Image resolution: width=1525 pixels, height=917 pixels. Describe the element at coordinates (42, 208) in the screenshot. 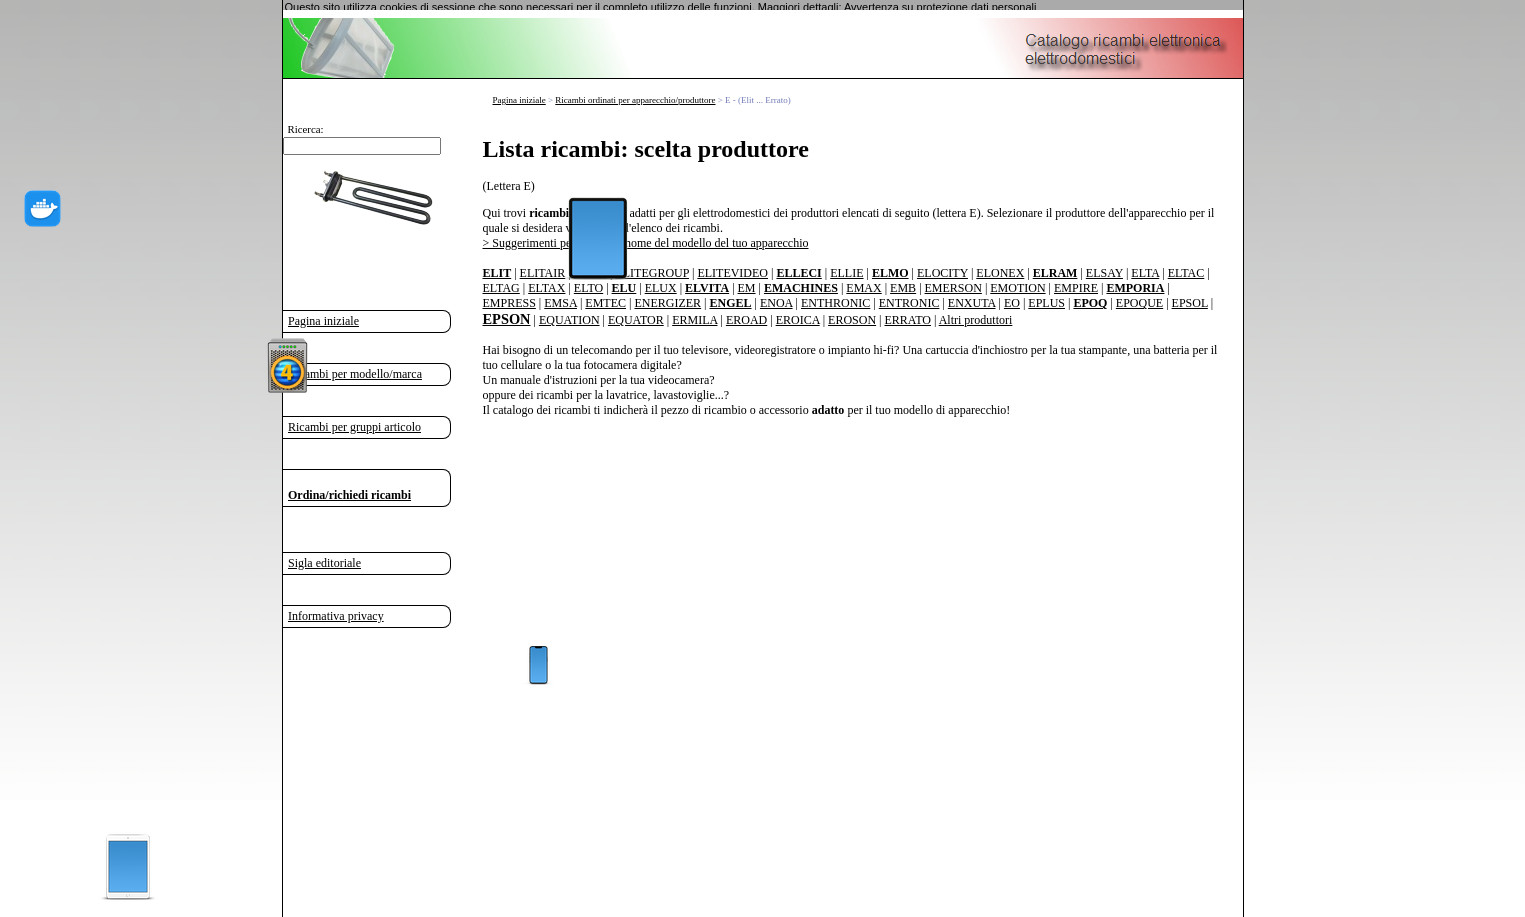

I see `open Docker Desktop application` at that location.